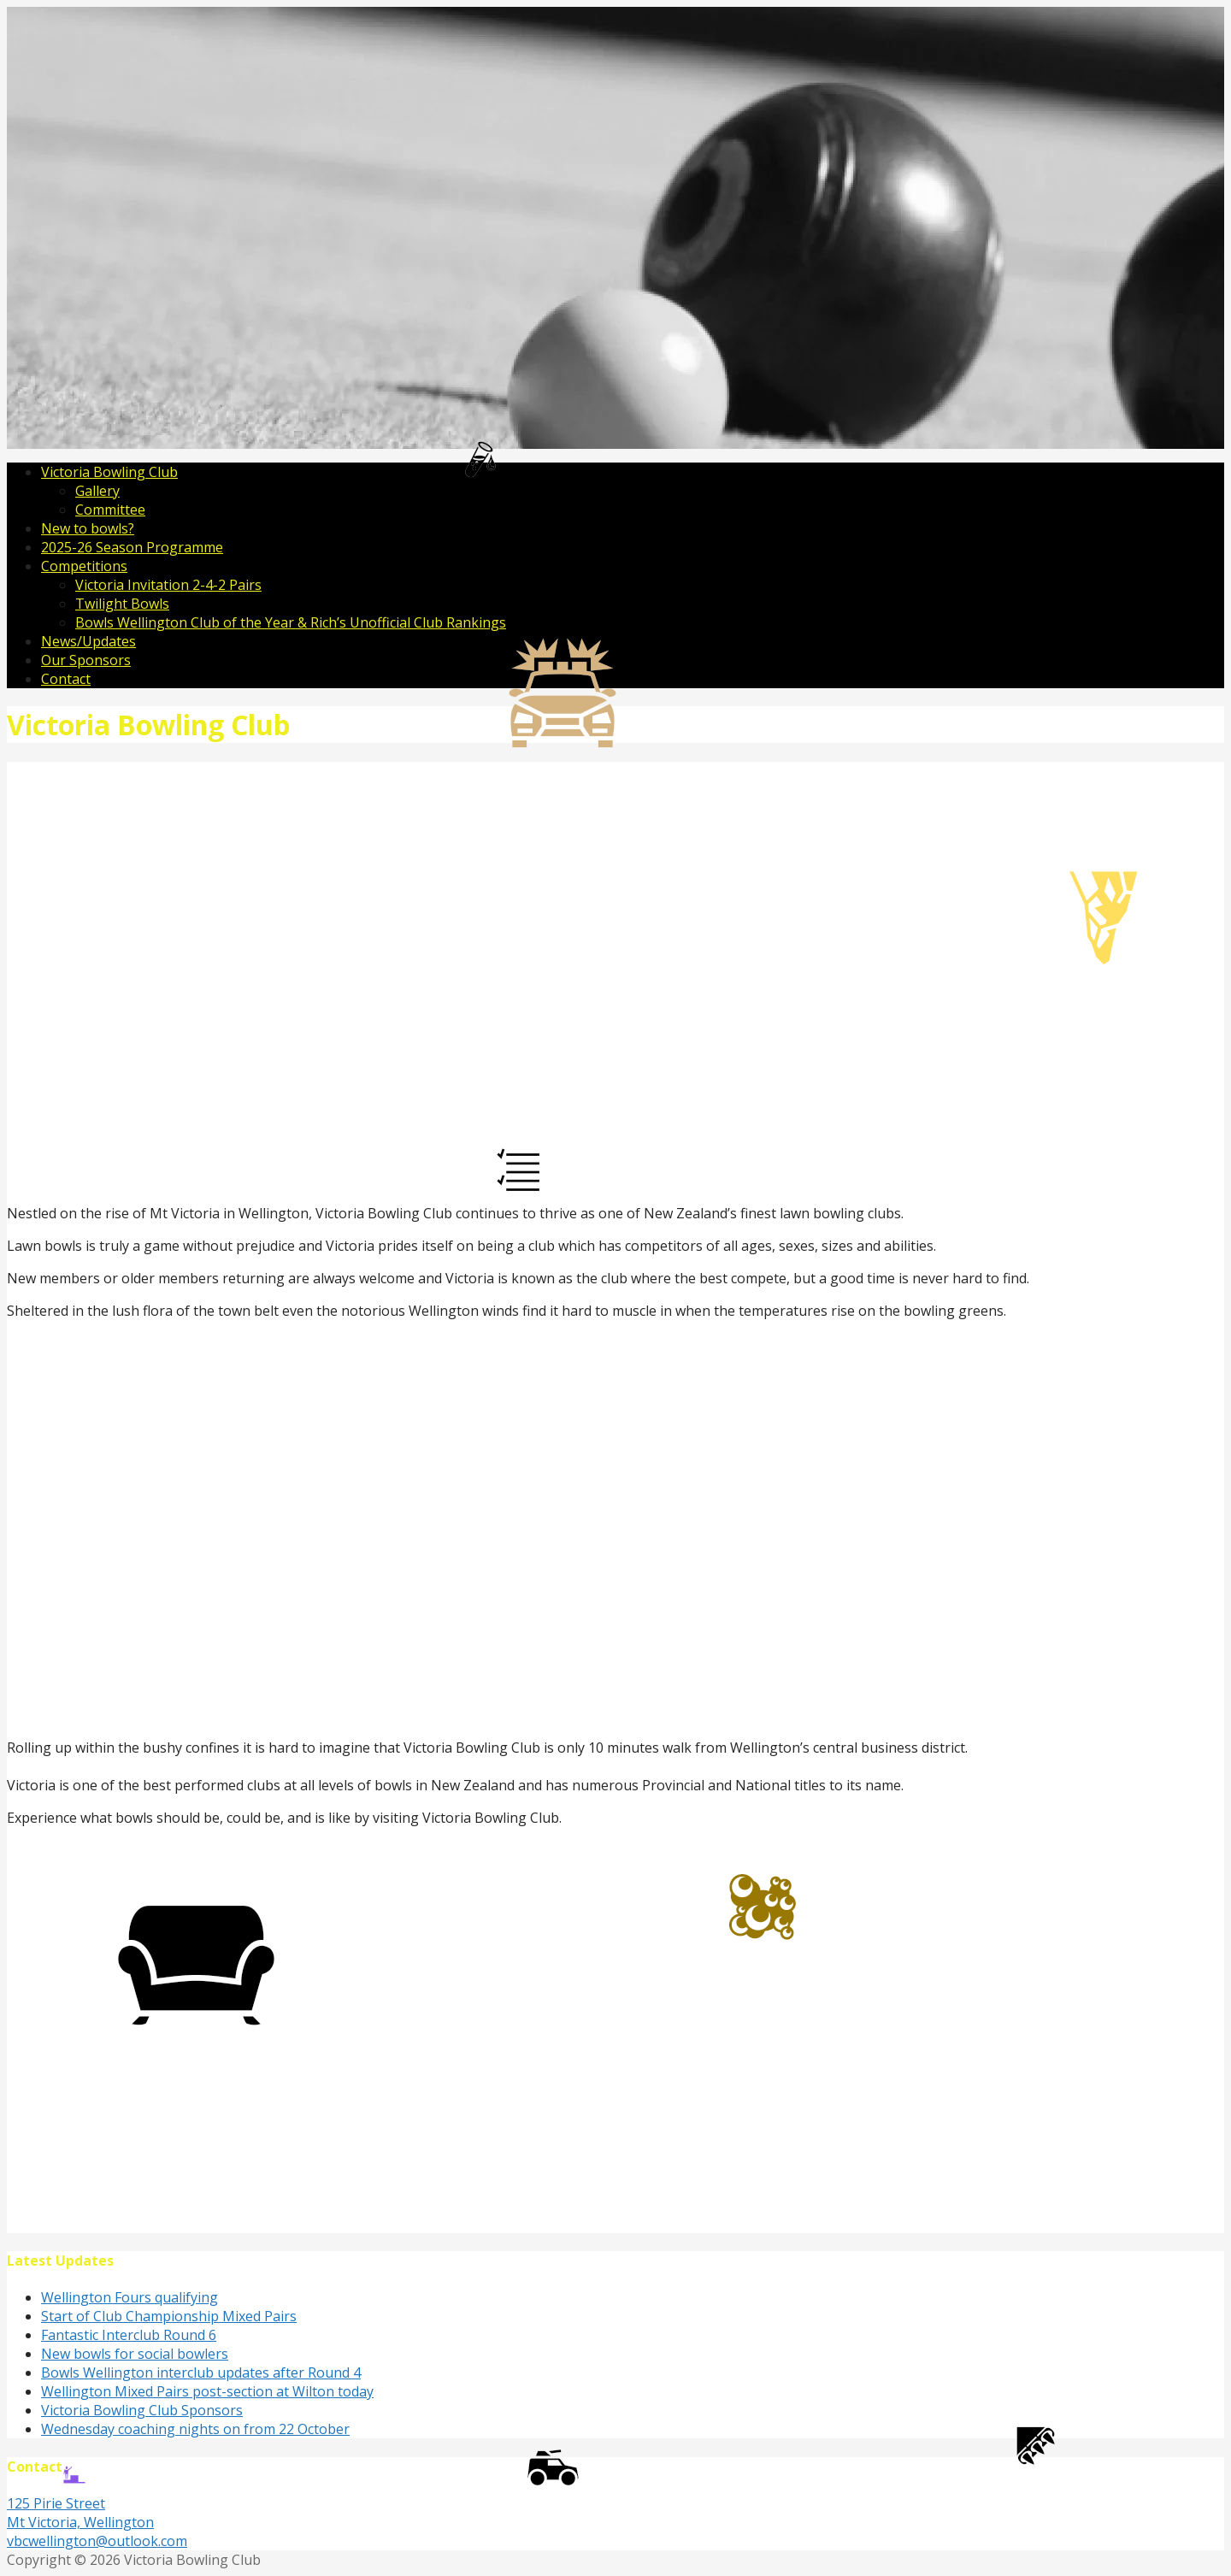 This screenshot has width=1231, height=2576. Describe the element at coordinates (762, 1907) in the screenshot. I see `indicates foam or bubbles effect in game` at that location.